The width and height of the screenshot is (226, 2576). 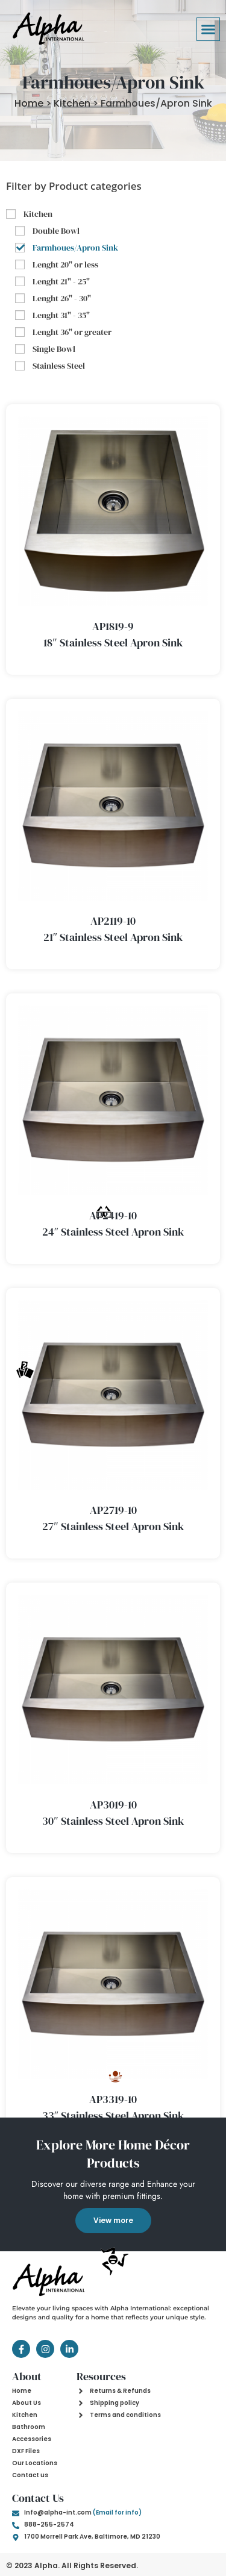 What do you see at coordinates (115, 2076) in the screenshot?
I see `view solar system or planetary model` at bounding box center [115, 2076].